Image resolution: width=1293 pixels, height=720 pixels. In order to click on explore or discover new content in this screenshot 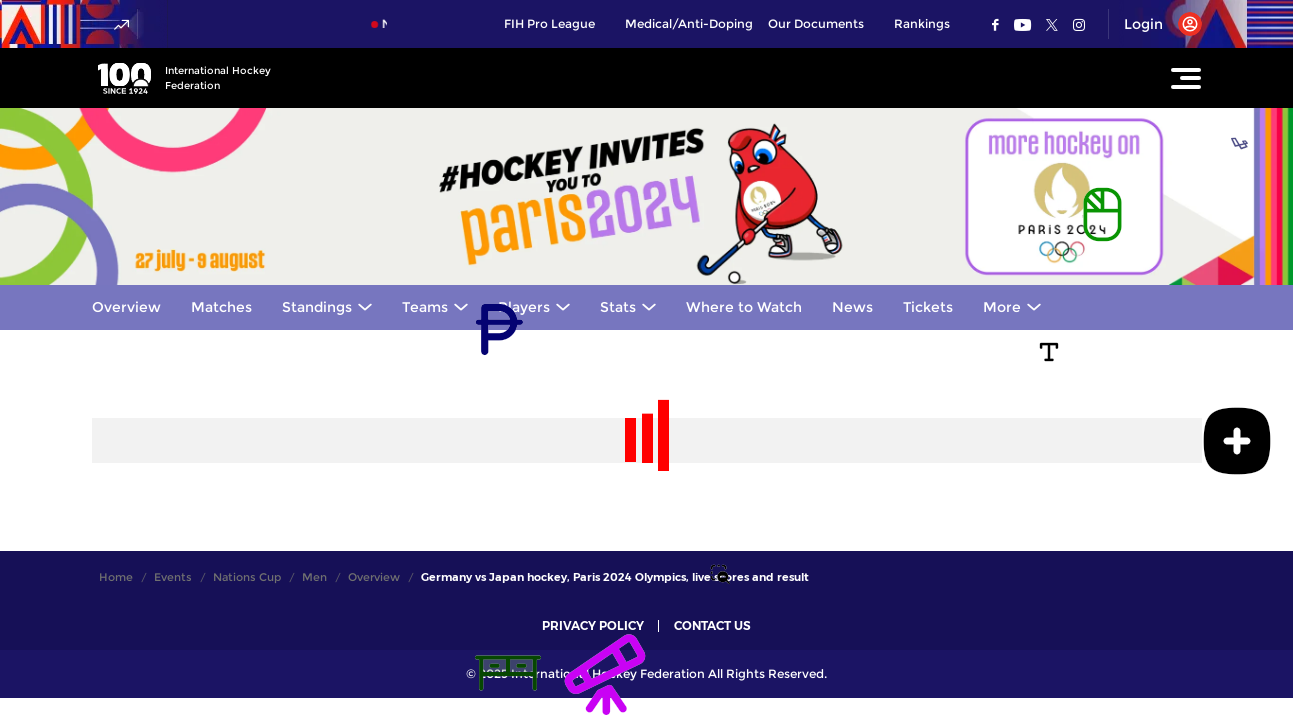, I will do `click(605, 674)`.